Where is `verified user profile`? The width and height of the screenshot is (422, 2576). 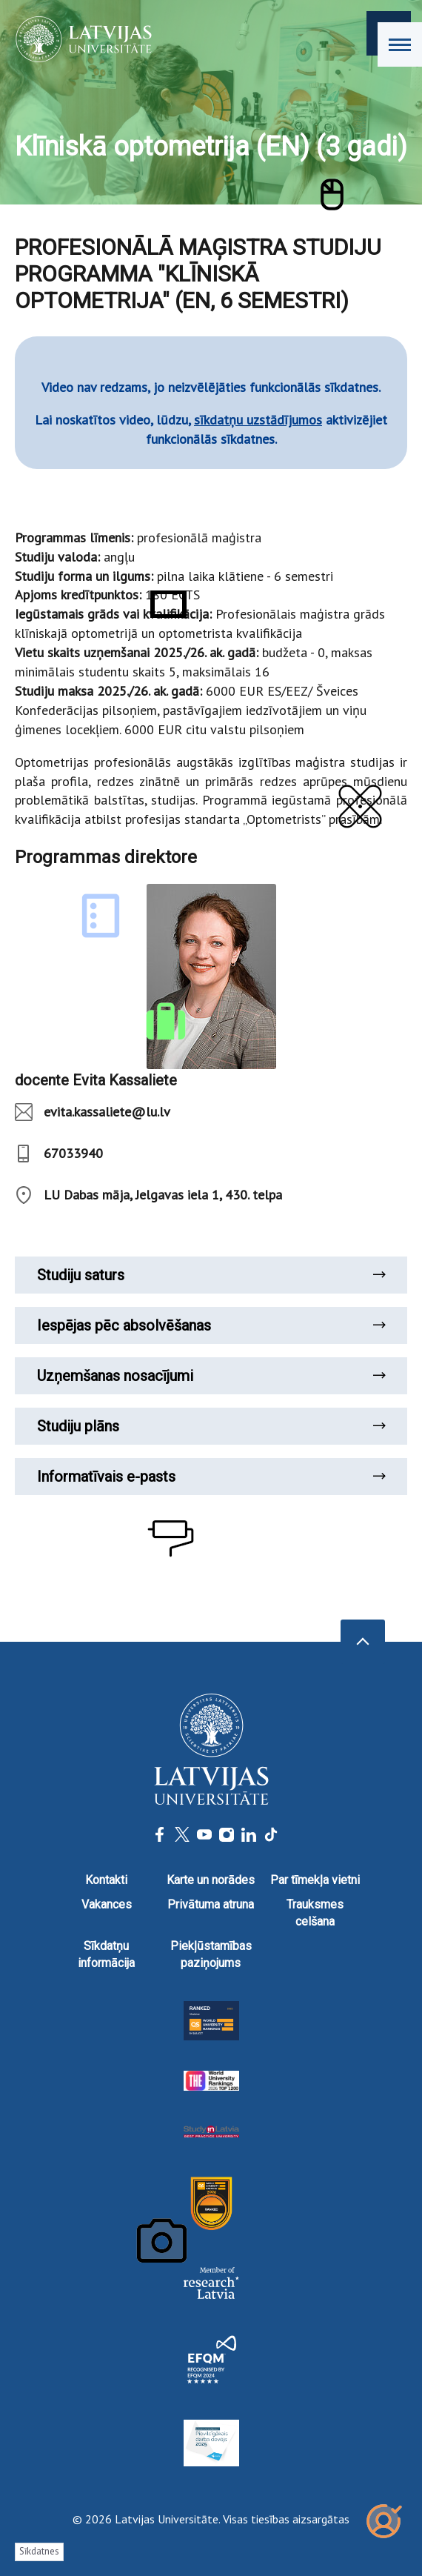
verified user profile is located at coordinates (384, 2521).